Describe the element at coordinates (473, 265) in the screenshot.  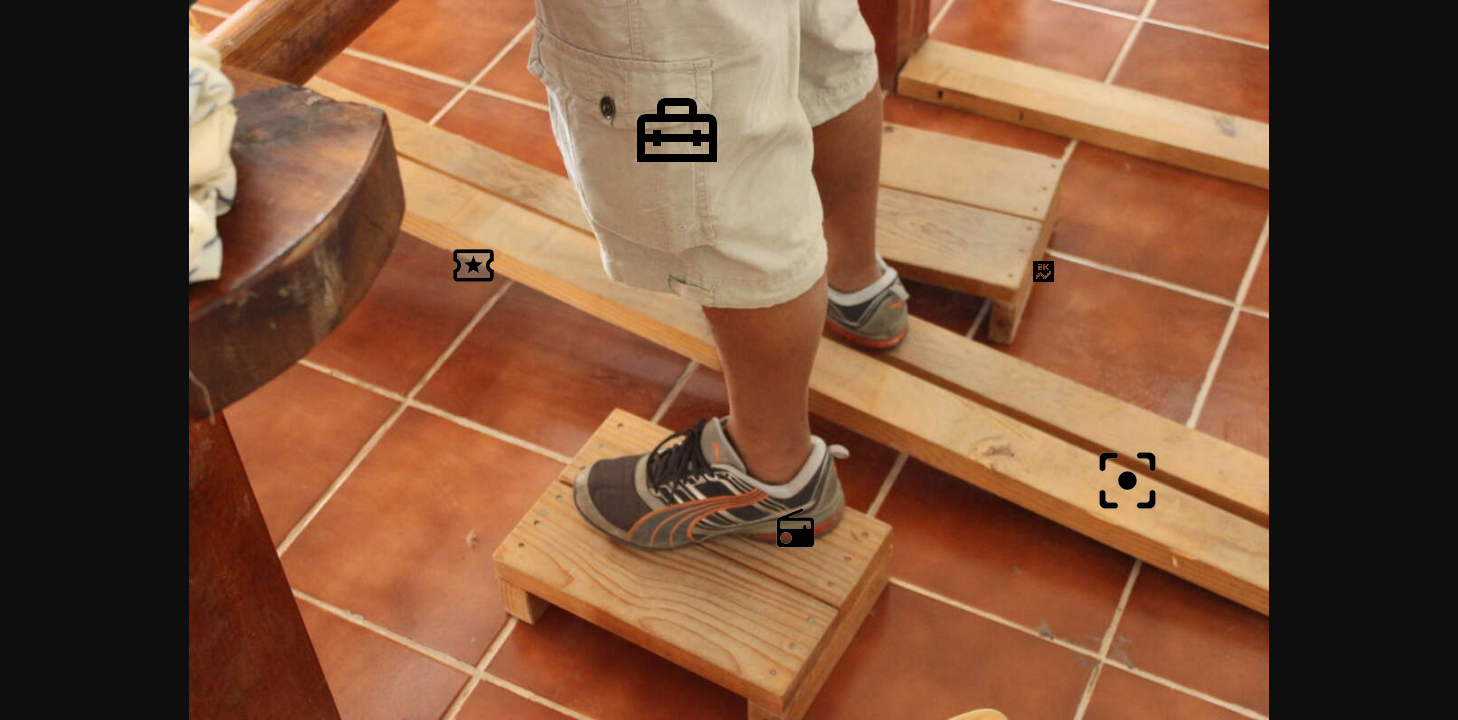
I see `view local events or activities` at that location.